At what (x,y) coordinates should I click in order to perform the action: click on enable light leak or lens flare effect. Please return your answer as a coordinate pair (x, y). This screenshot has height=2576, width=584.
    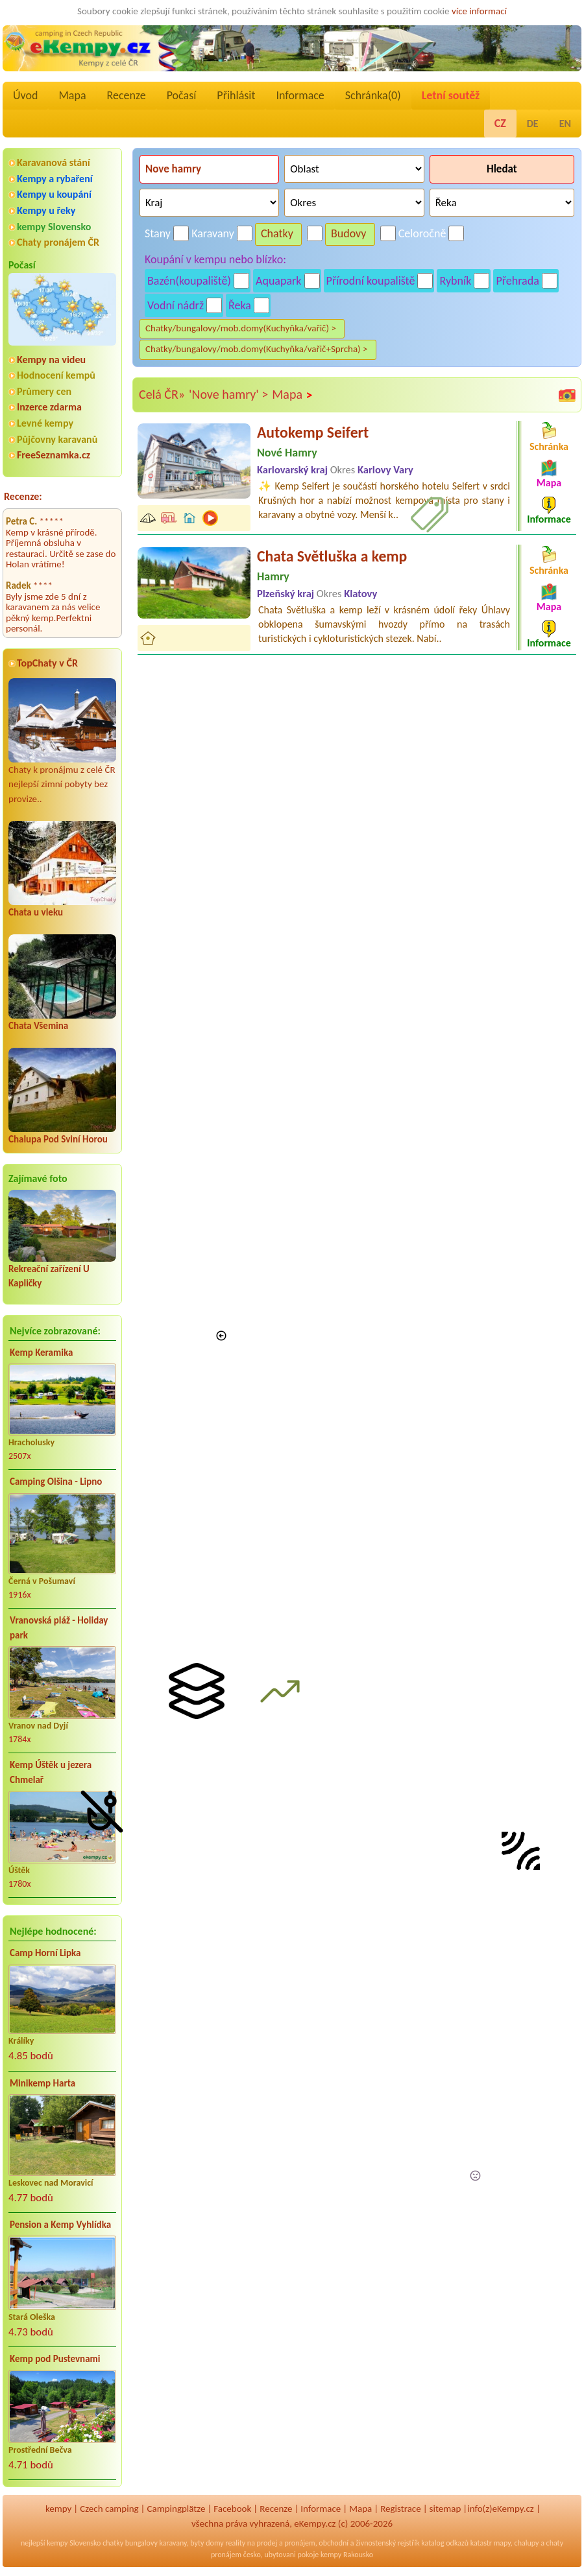
    Looking at the image, I should click on (520, 1850).